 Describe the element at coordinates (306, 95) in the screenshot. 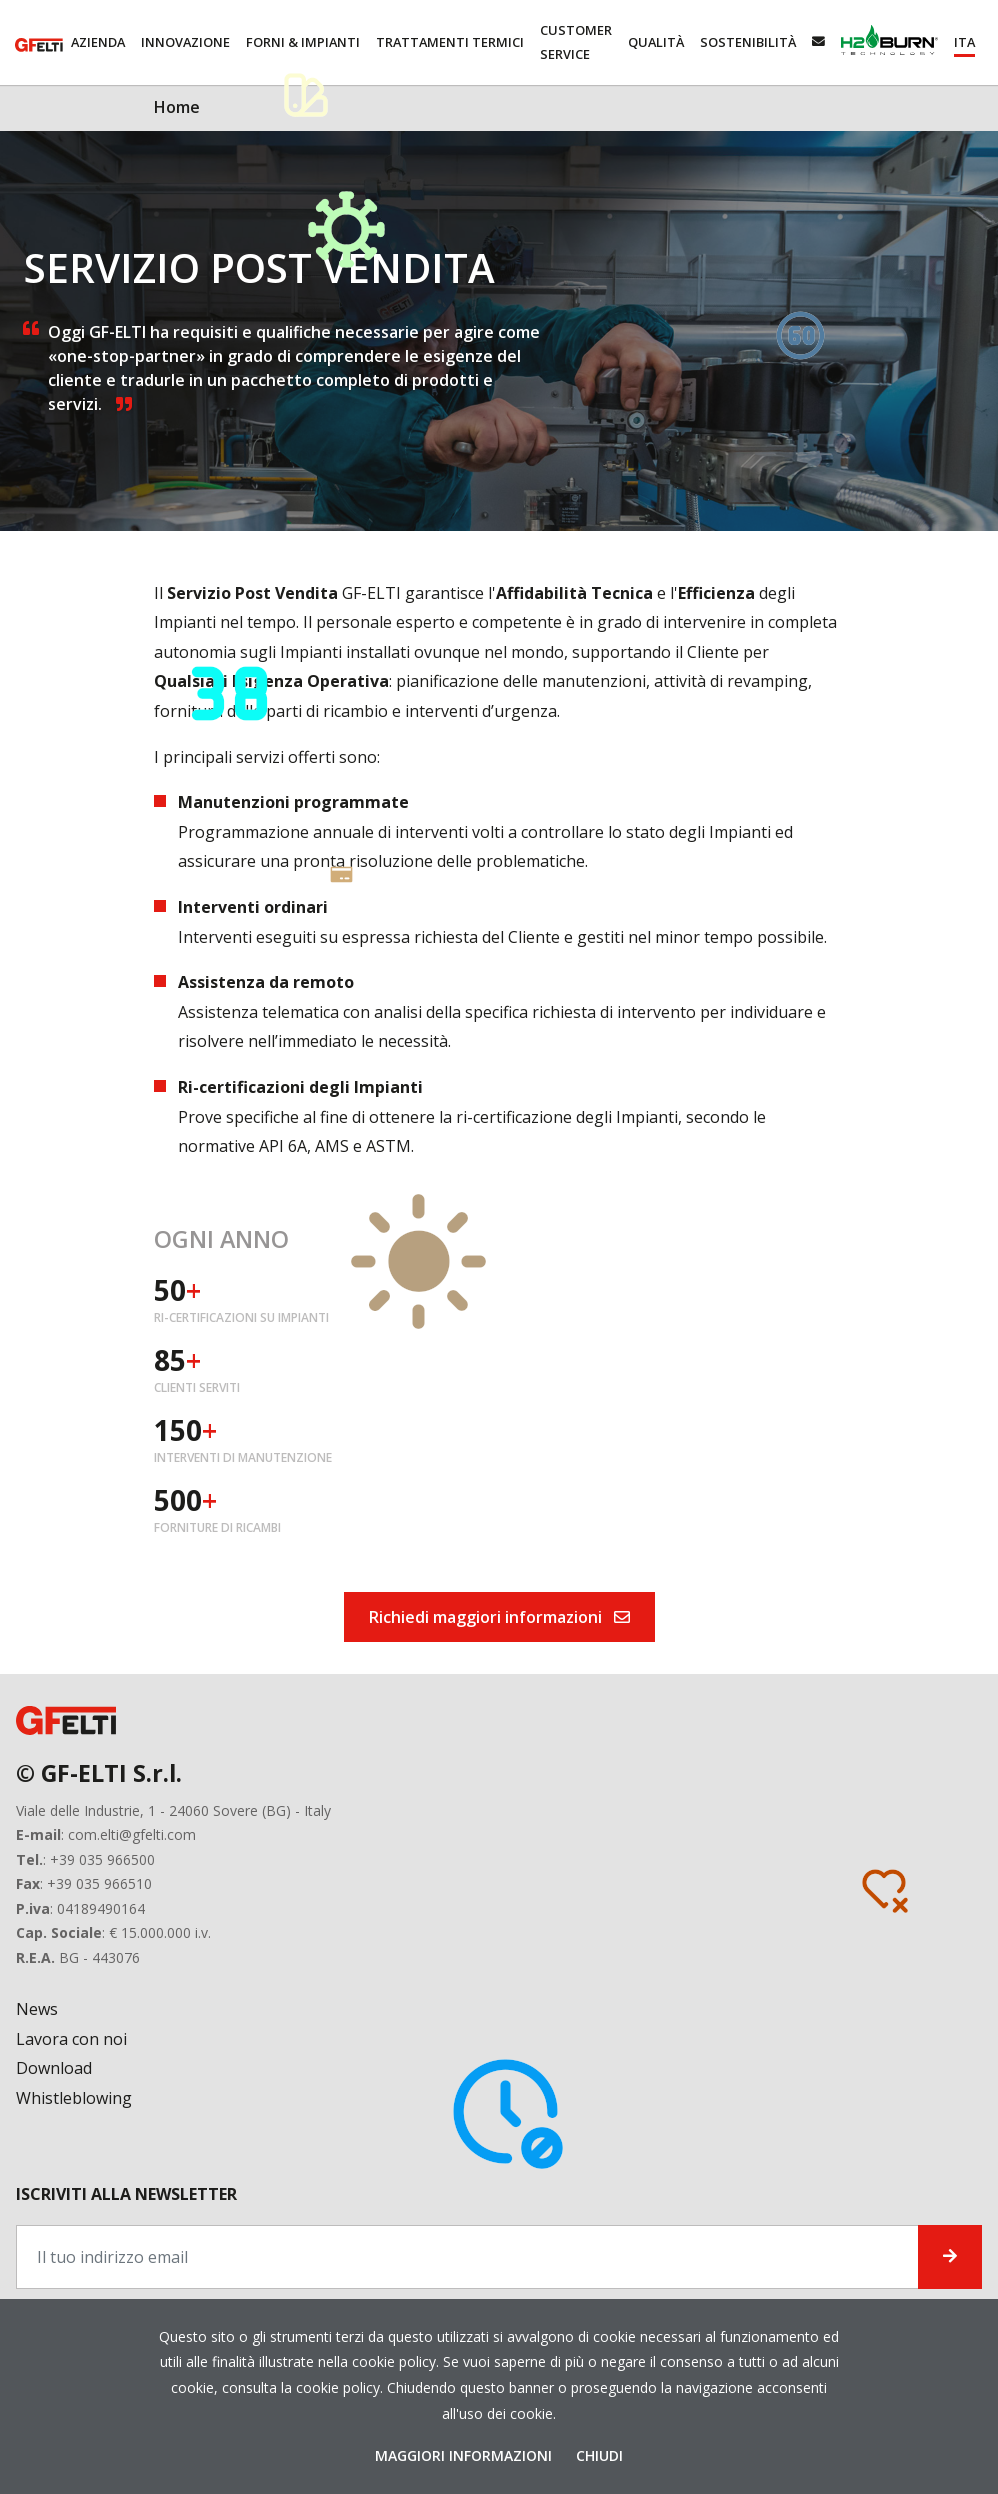

I see `browse color palette or theme options` at that location.